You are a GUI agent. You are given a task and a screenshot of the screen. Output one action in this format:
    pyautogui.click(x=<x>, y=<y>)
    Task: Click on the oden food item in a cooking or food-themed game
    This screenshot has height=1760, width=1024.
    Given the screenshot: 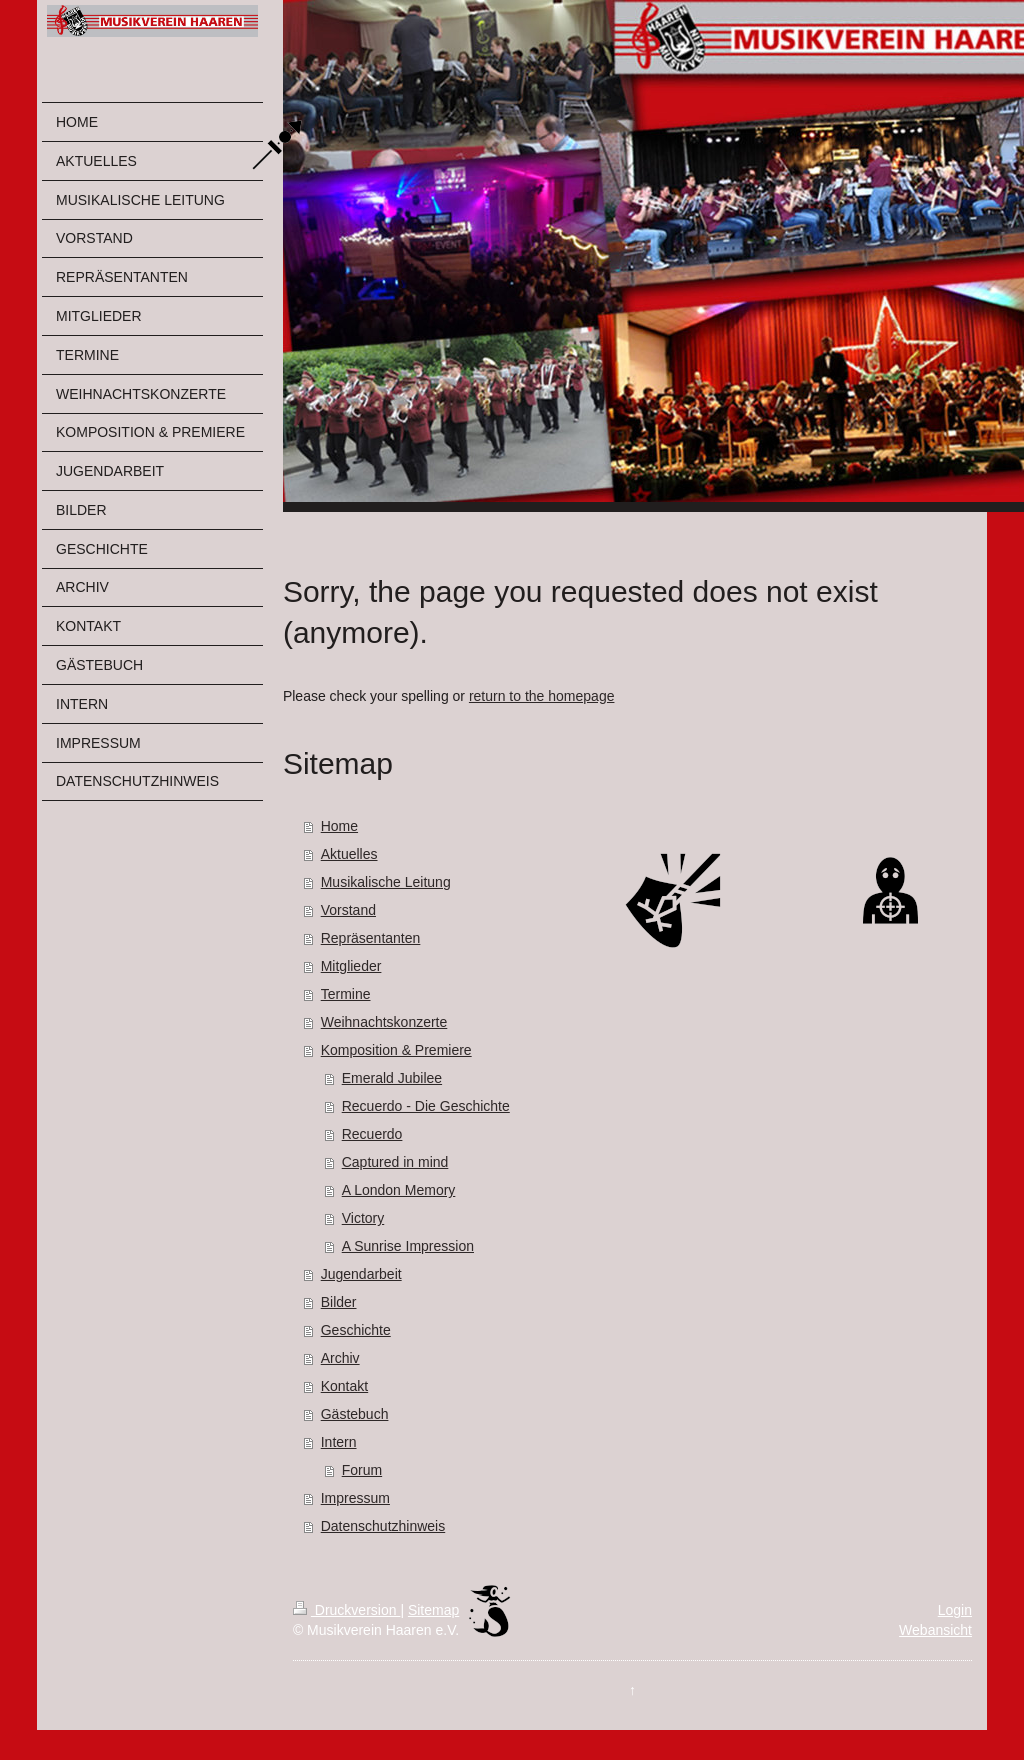 What is the action you would take?
    pyautogui.click(x=277, y=145)
    